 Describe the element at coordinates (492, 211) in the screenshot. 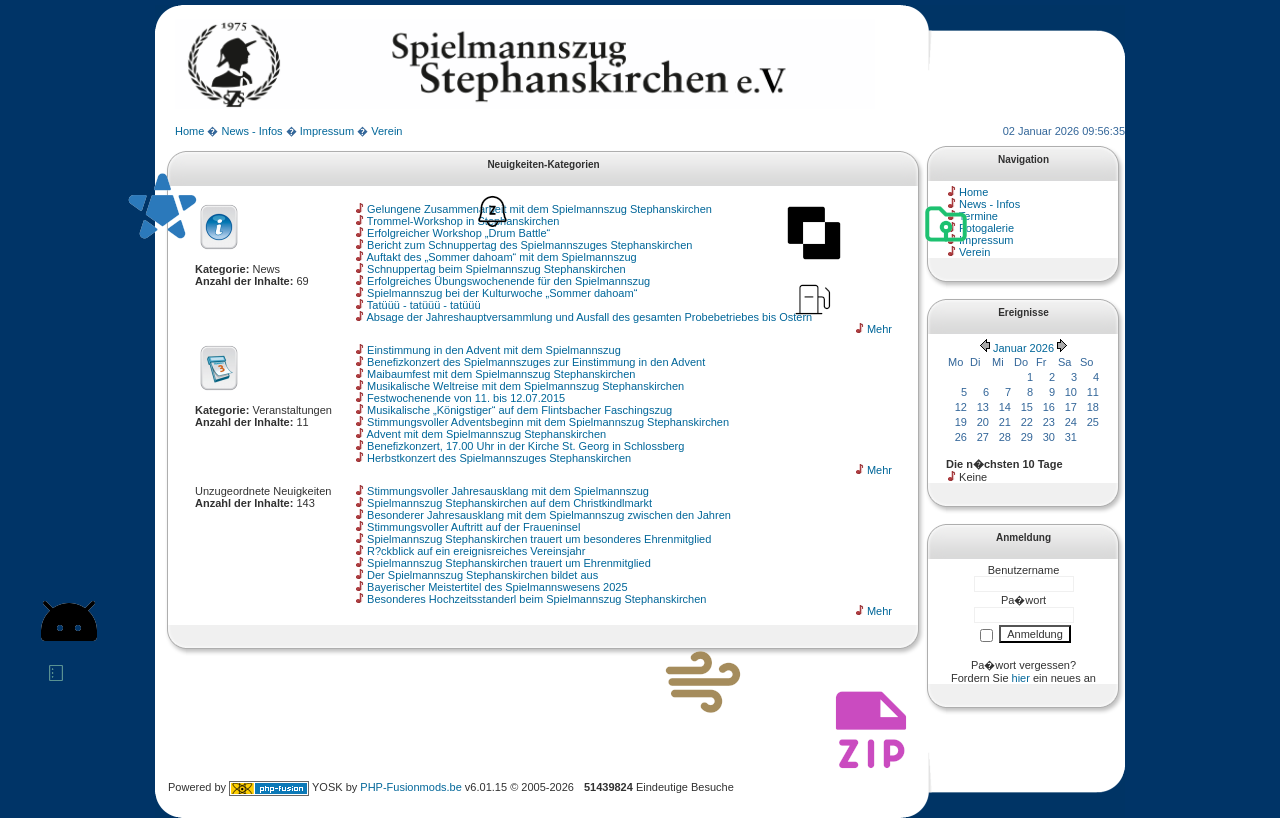

I see `snooze notifications` at that location.